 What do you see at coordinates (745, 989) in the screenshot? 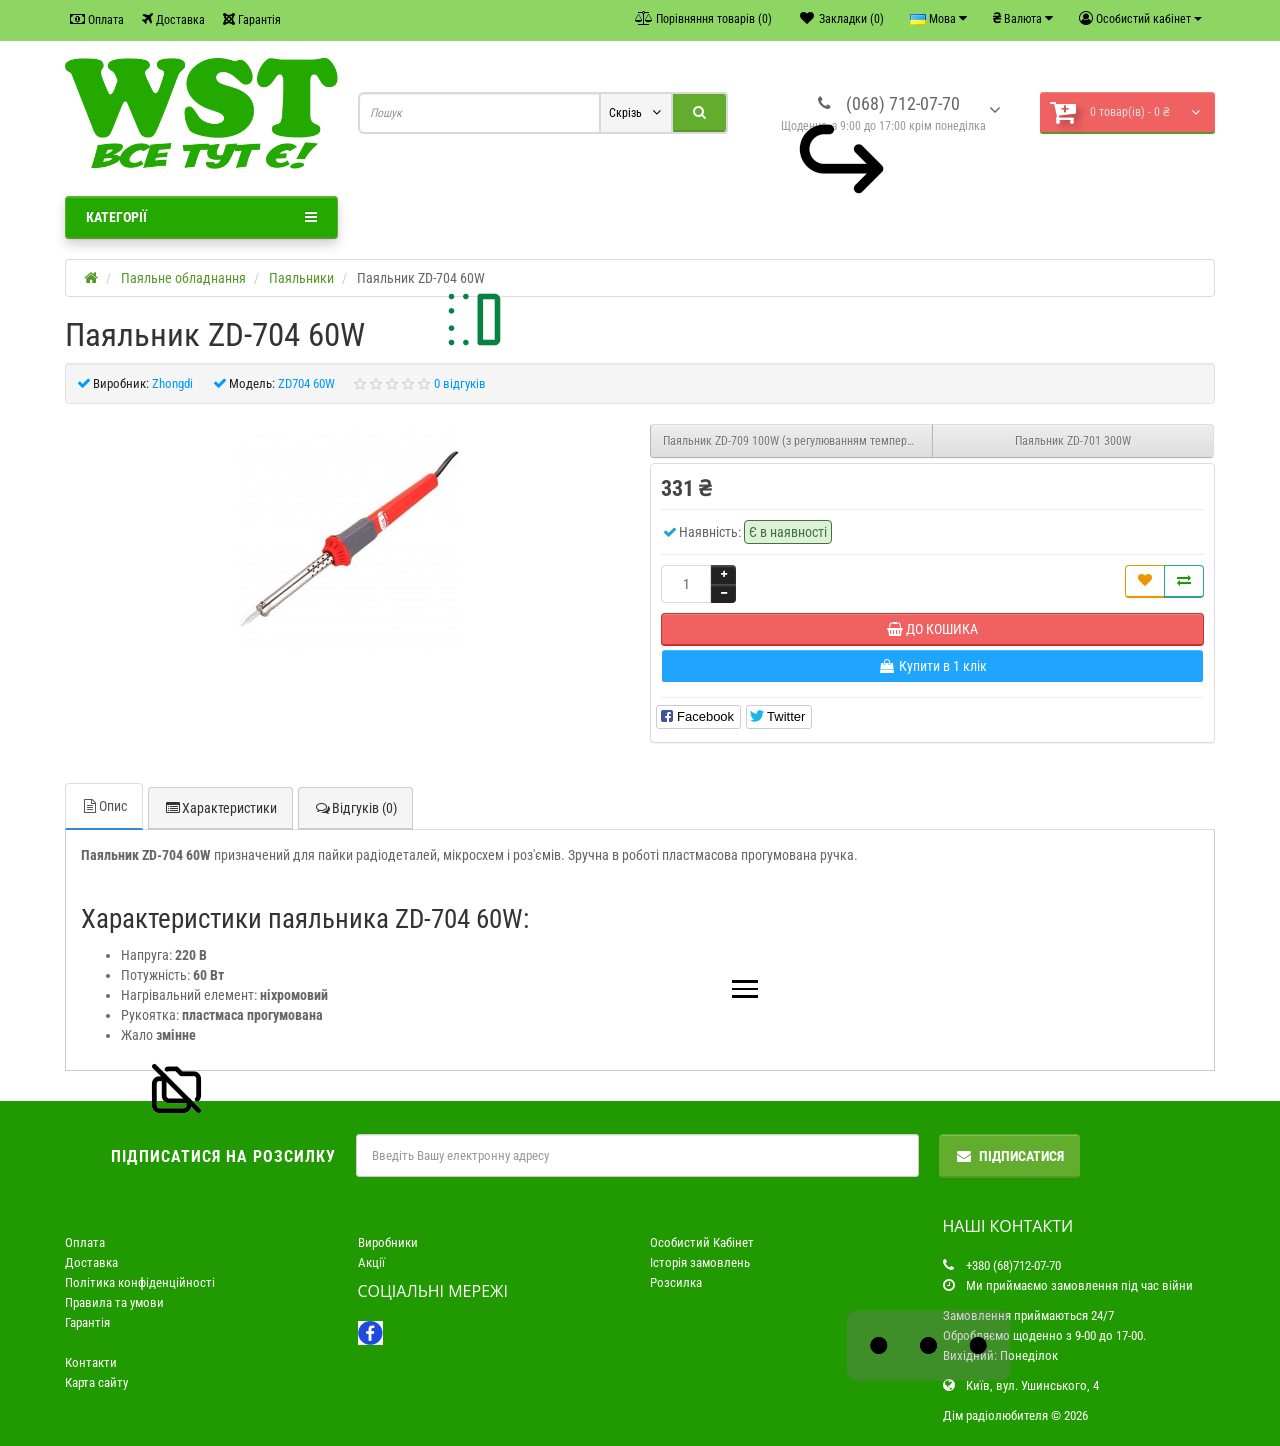
I see `open navigation menu` at bounding box center [745, 989].